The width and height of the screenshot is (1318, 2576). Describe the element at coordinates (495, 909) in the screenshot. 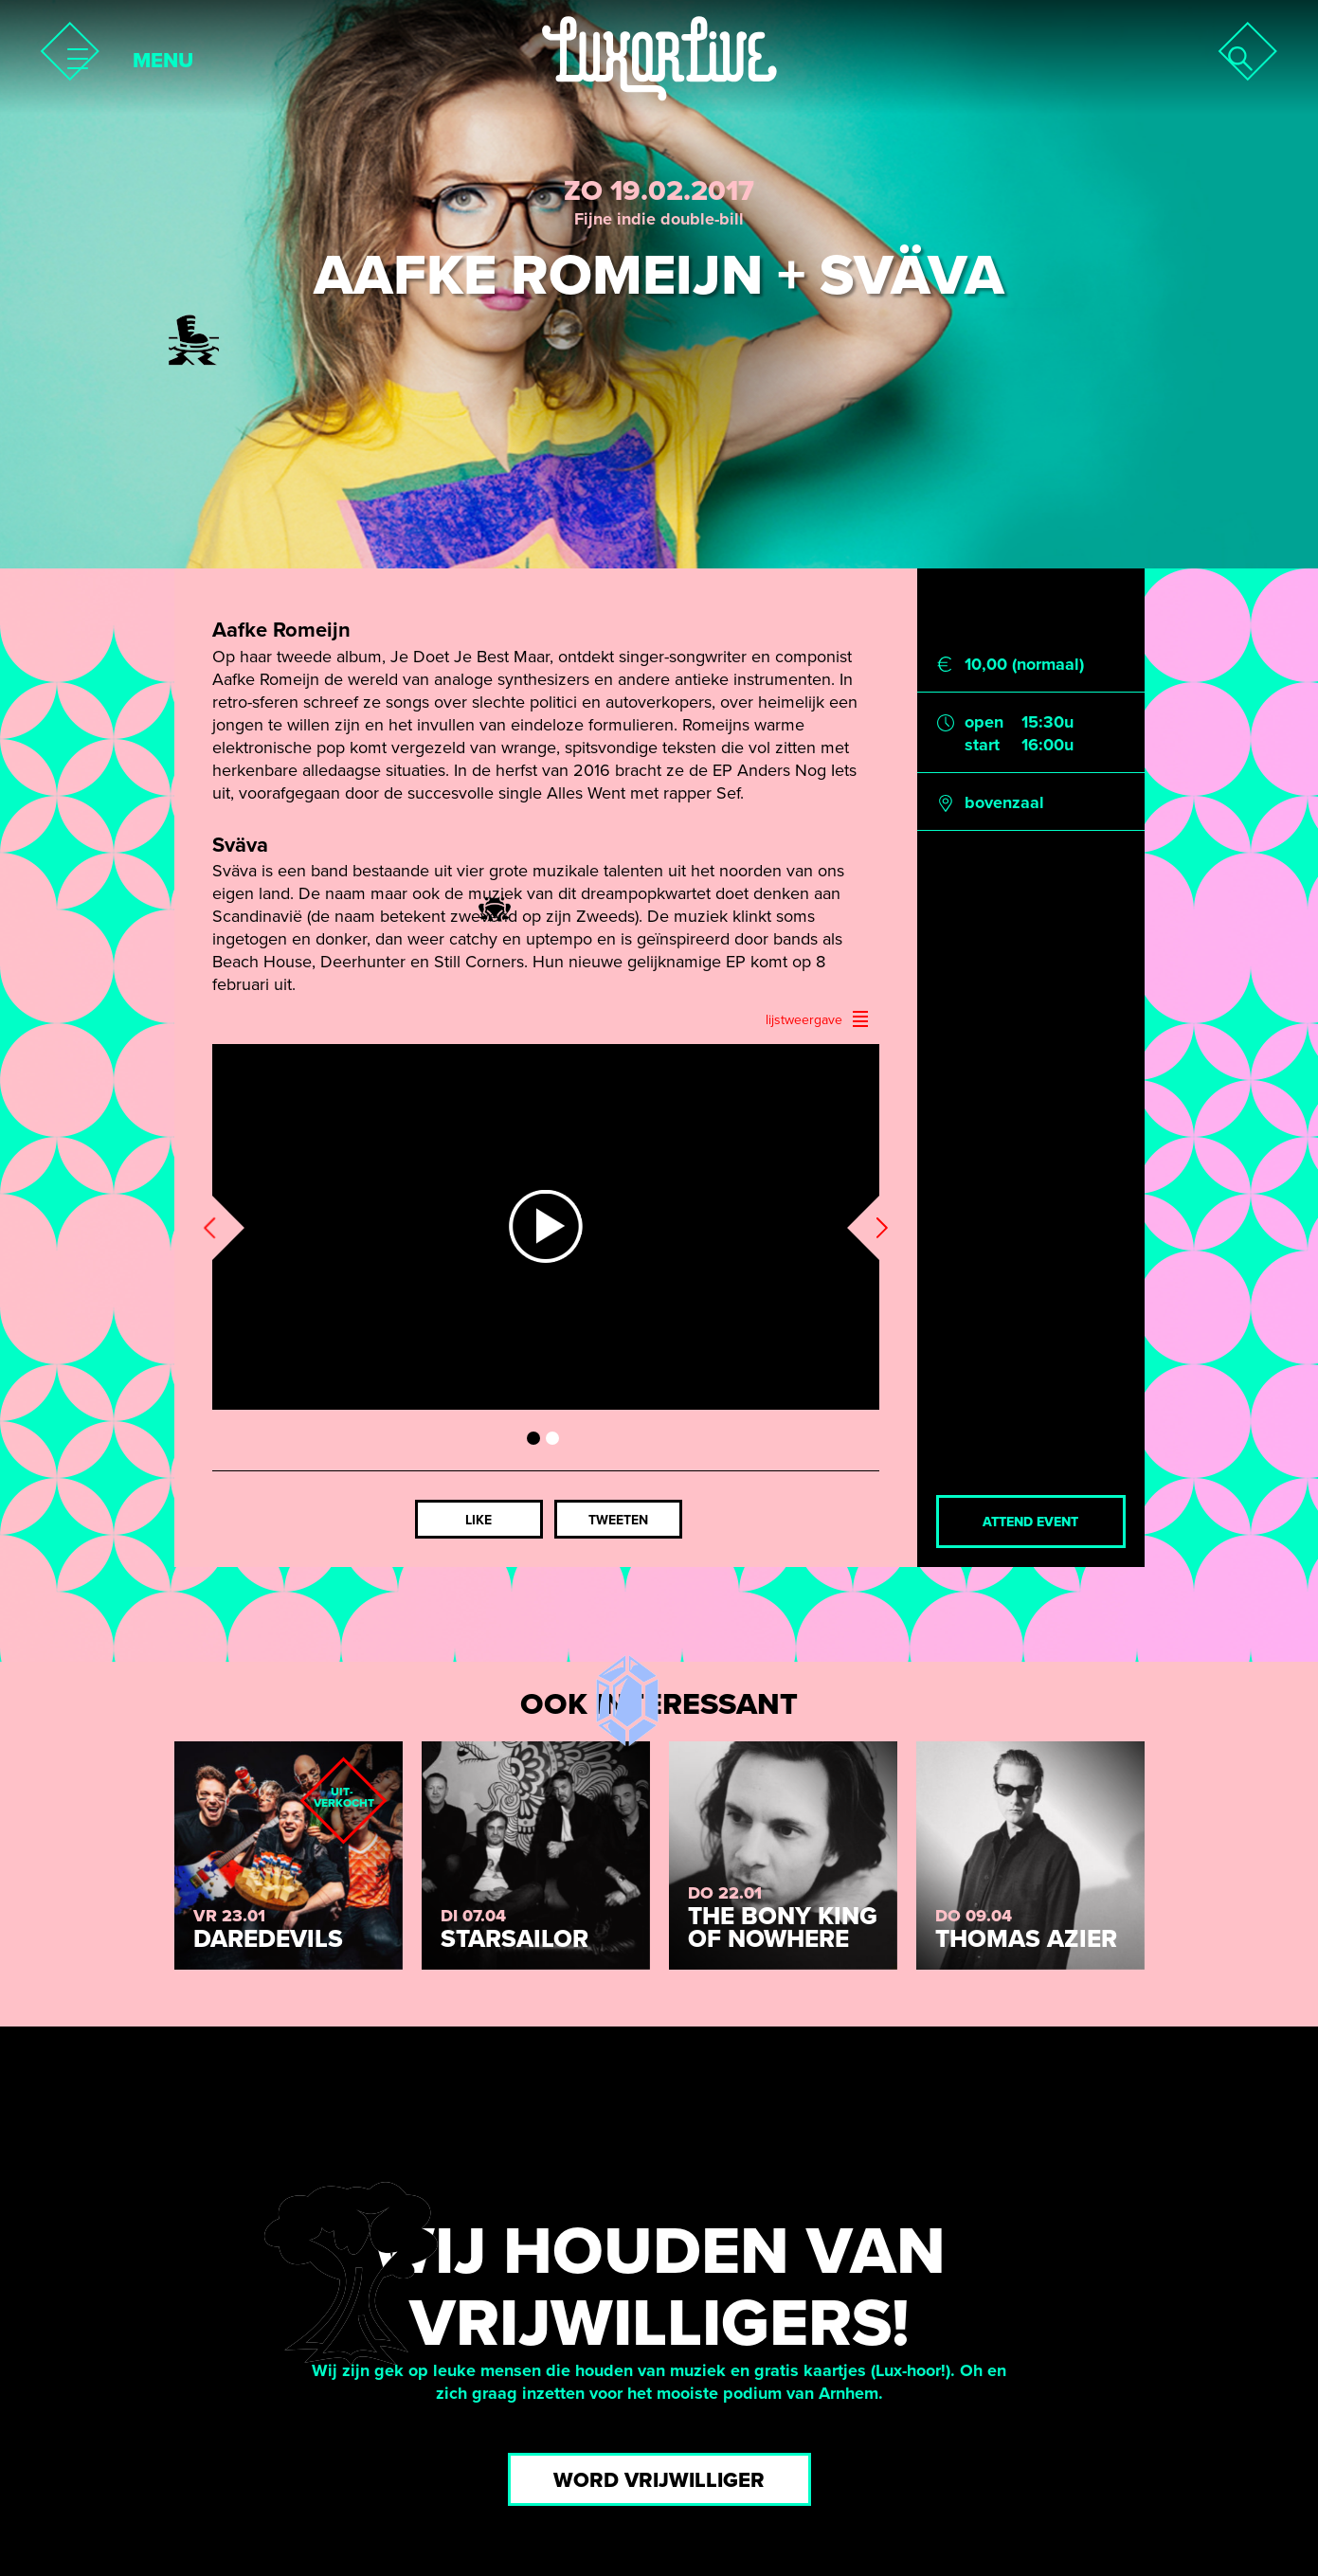

I see `represents a frog character or creature in a game` at that location.